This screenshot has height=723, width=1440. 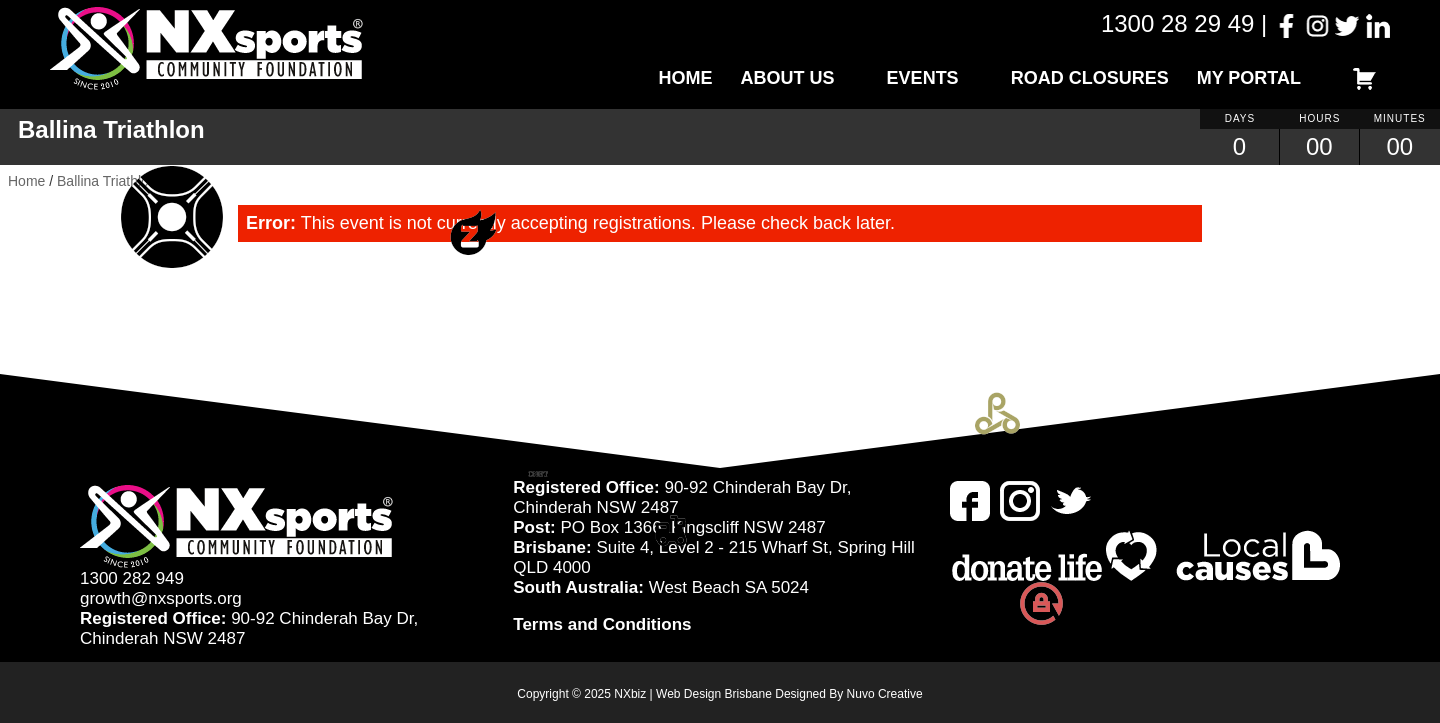 What do you see at coordinates (538, 474) in the screenshot?
I see `visit cnet website or app` at bounding box center [538, 474].